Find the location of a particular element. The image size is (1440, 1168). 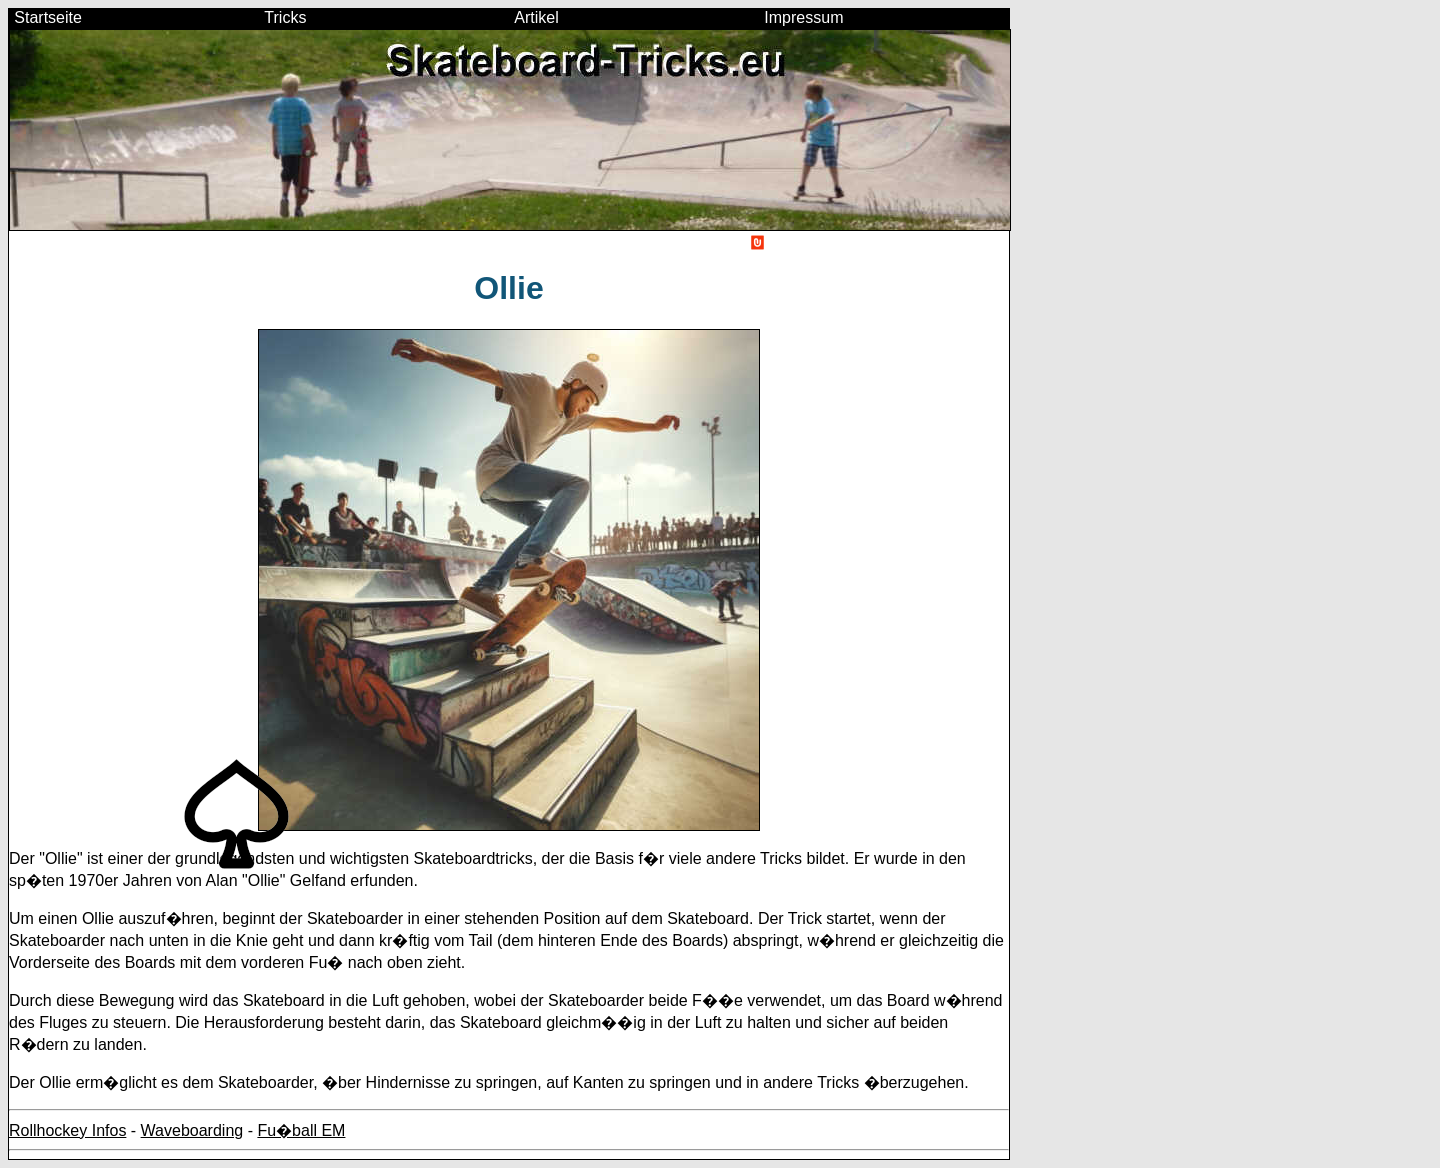

attach a file to your message is located at coordinates (757, 242).